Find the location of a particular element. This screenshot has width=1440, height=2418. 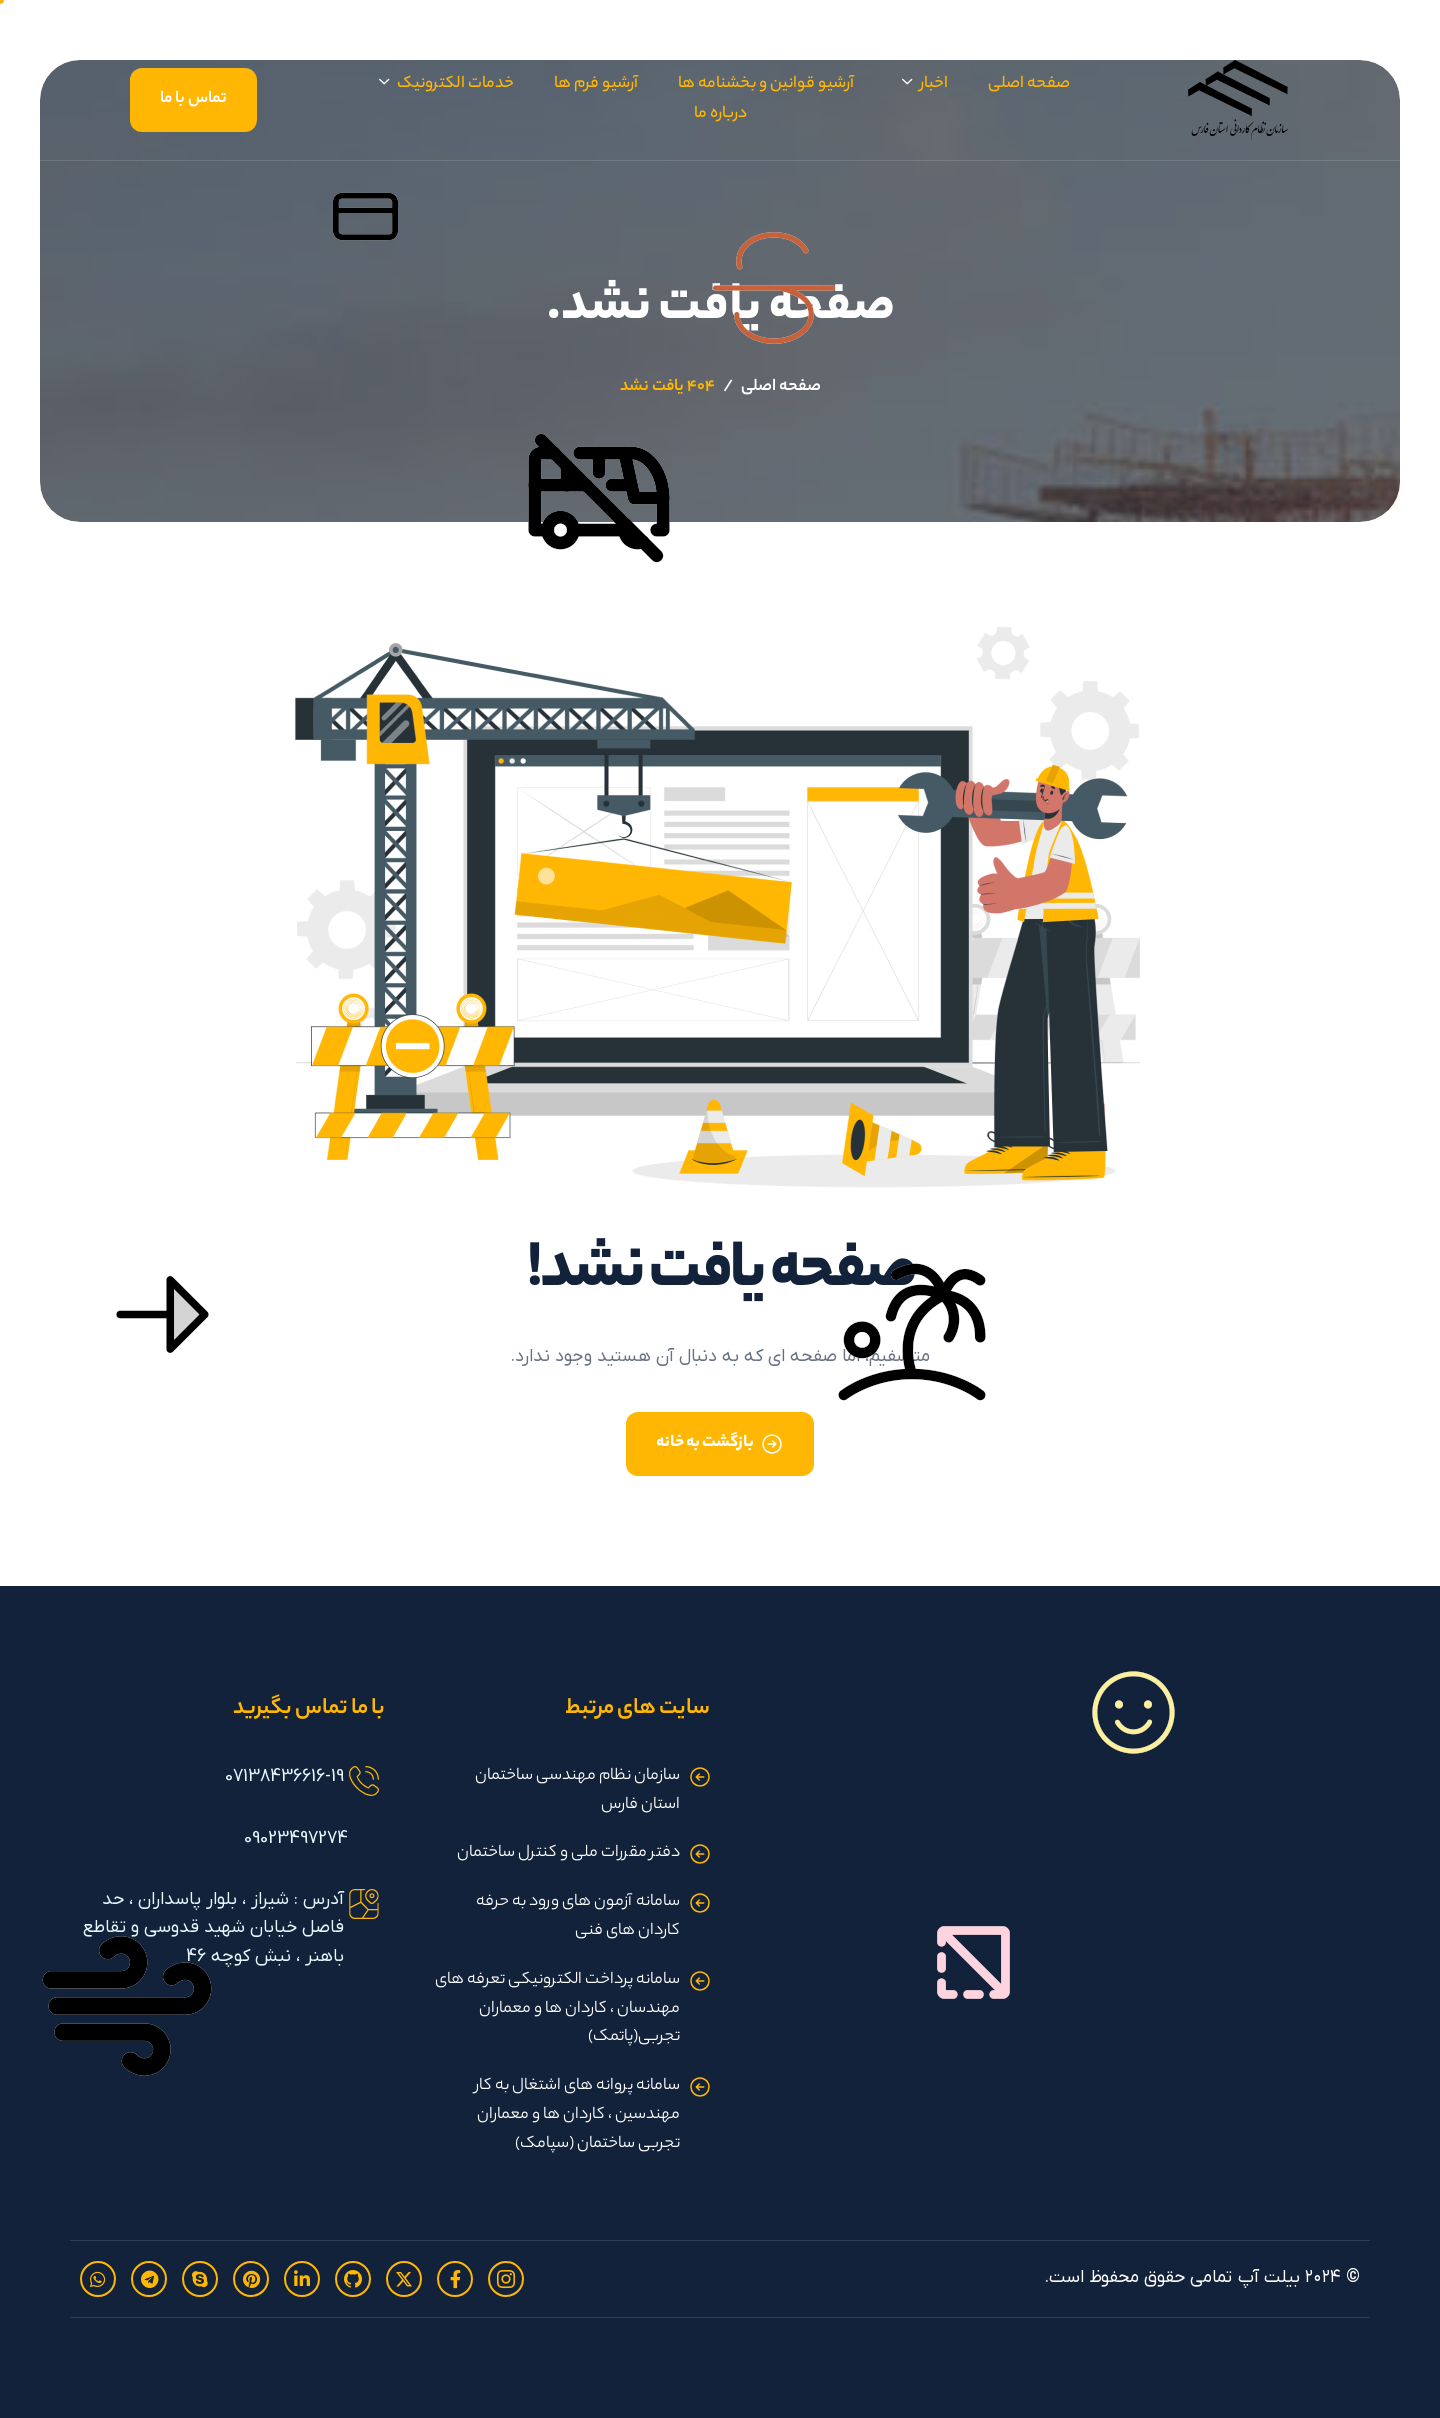

invert current selection is located at coordinates (973, 1962).